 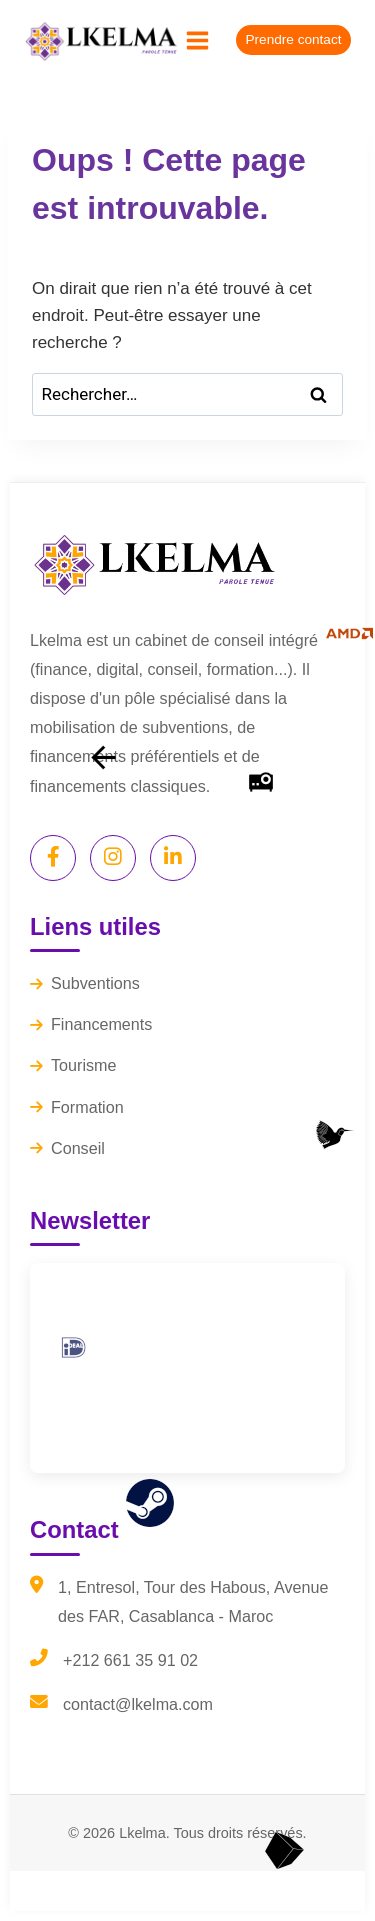 What do you see at coordinates (261, 782) in the screenshot?
I see `start a presentation` at bounding box center [261, 782].